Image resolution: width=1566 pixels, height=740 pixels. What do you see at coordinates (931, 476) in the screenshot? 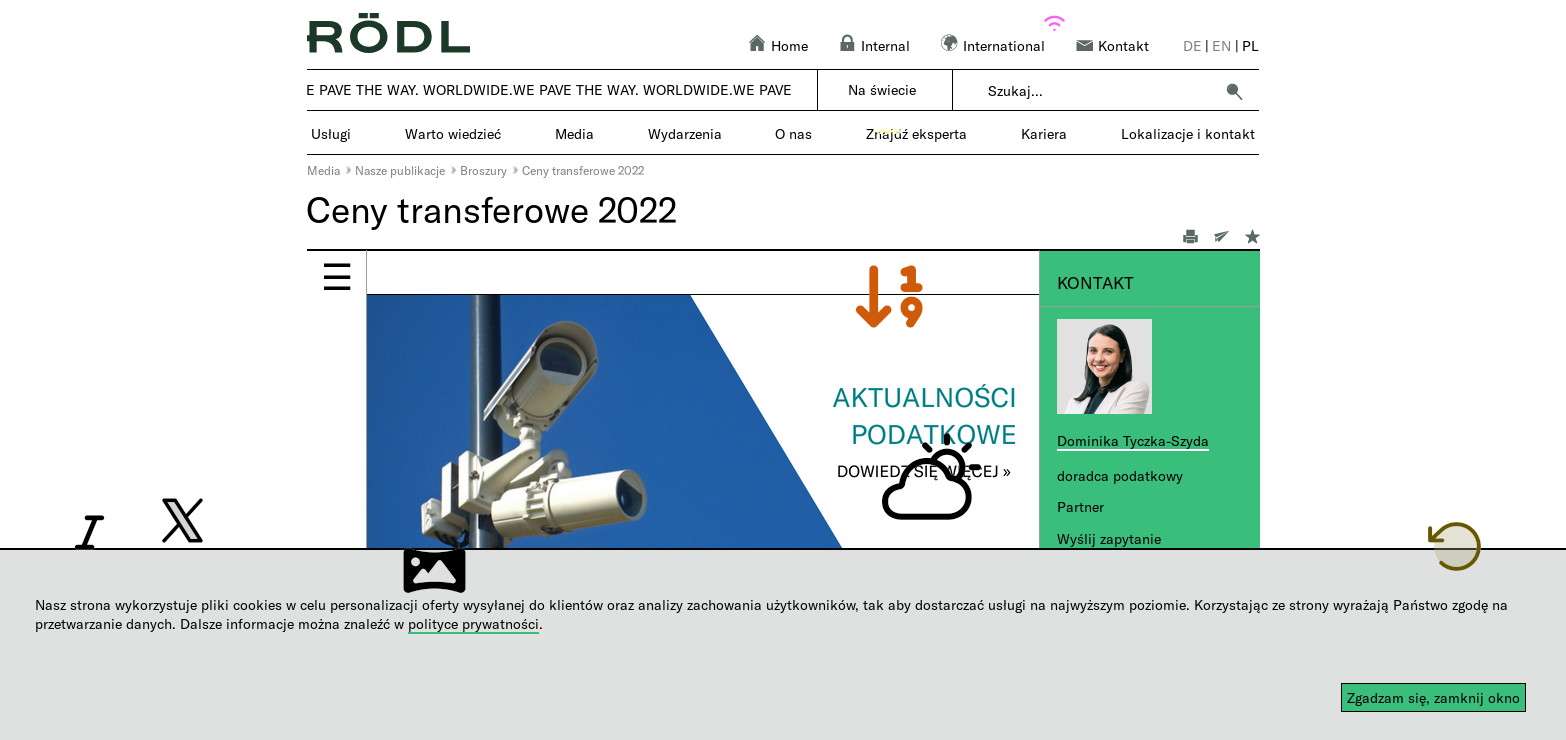
I see `indicates partly cloudy weather conditions` at bounding box center [931, 476].